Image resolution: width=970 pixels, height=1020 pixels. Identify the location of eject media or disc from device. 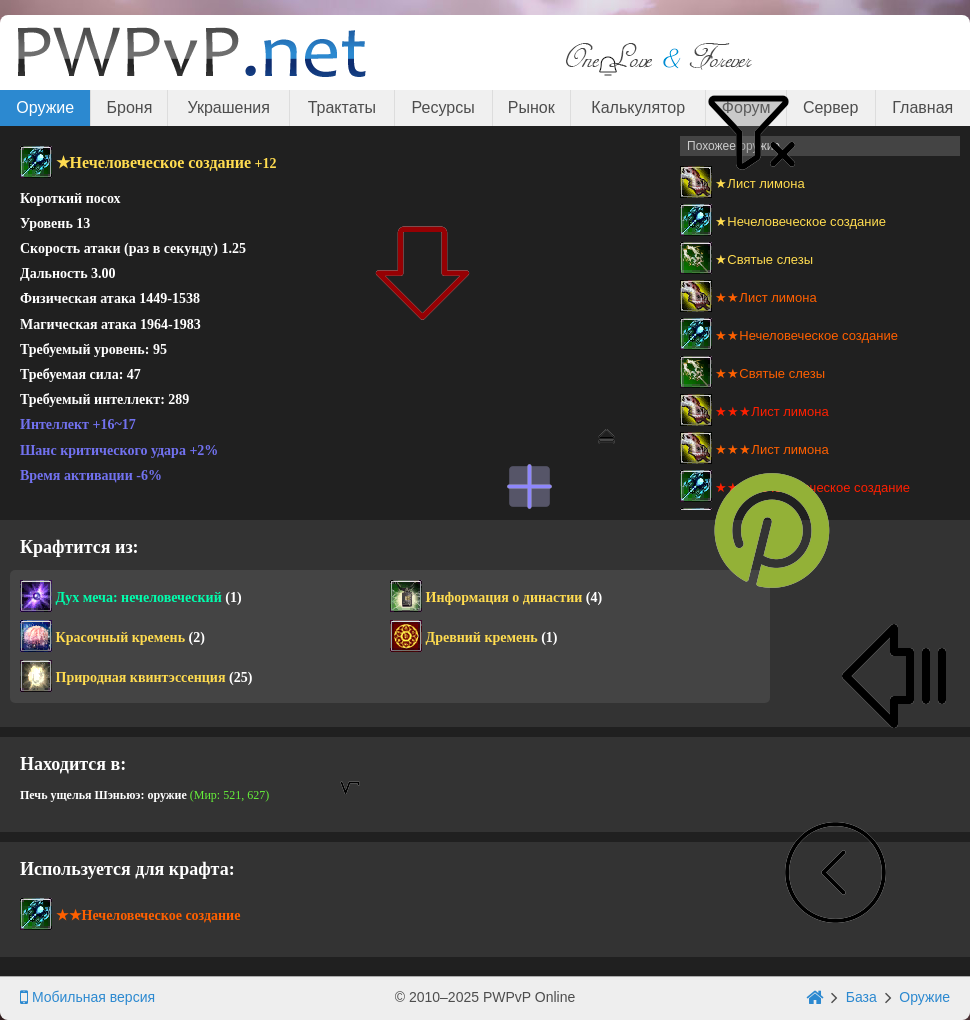
(606, 437).